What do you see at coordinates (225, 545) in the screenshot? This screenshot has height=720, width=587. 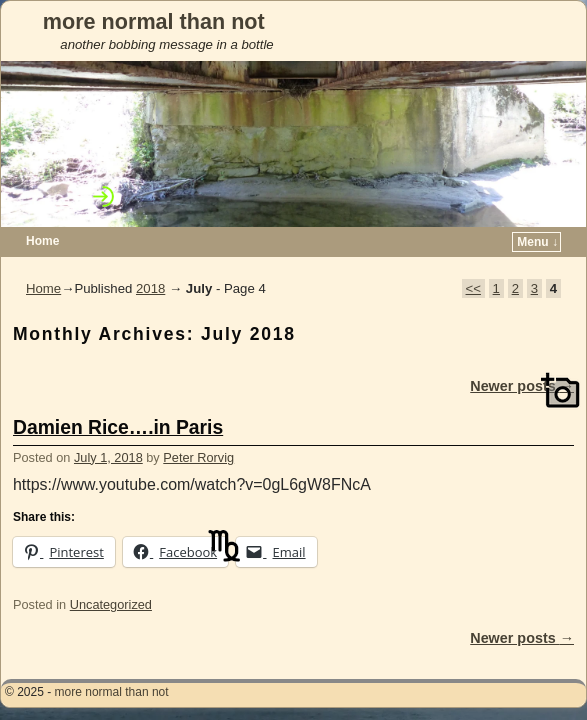 I see `indicates virgo zodiac sign` at bounding box center [225, 545].